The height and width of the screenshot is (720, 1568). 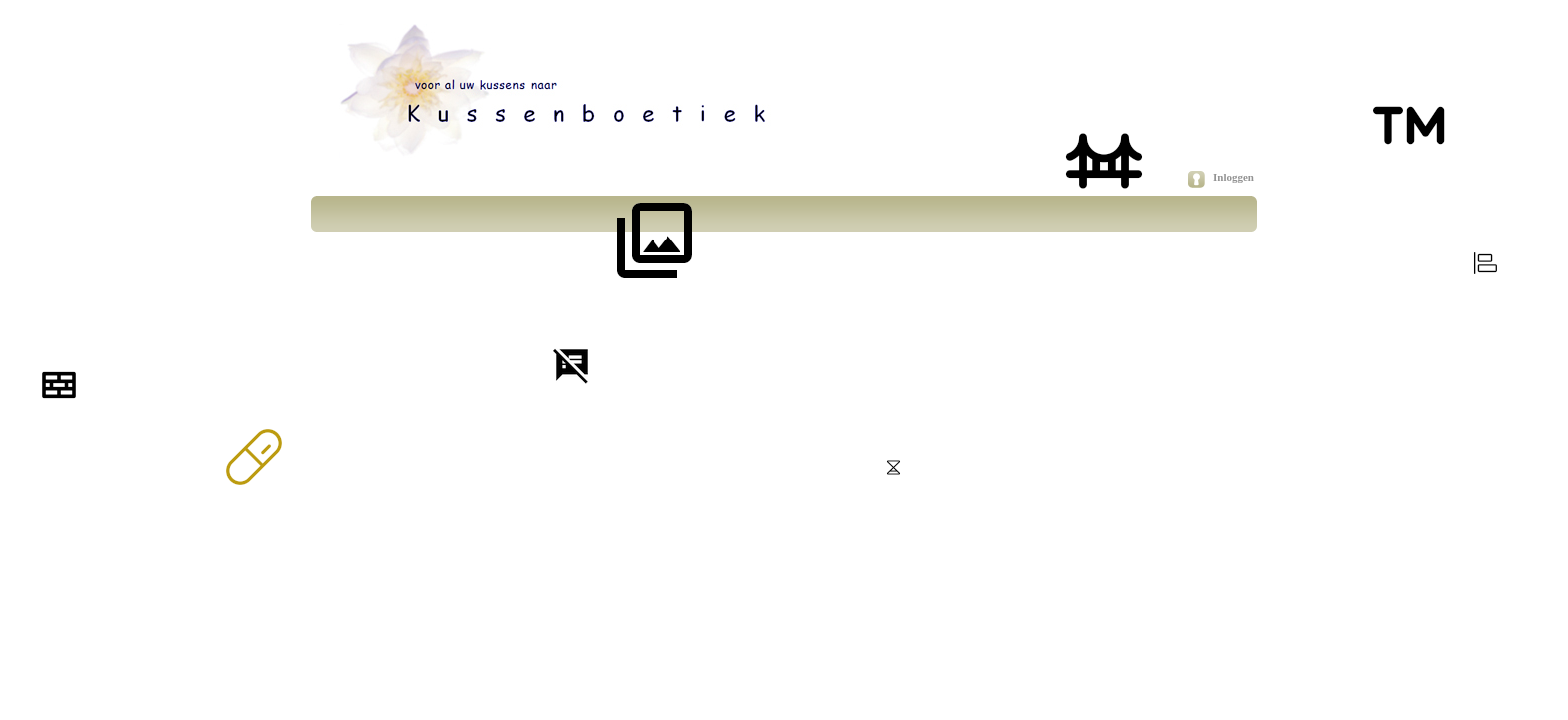 I want to click on view bridge or overpass information, so click(x=1104, y=161).